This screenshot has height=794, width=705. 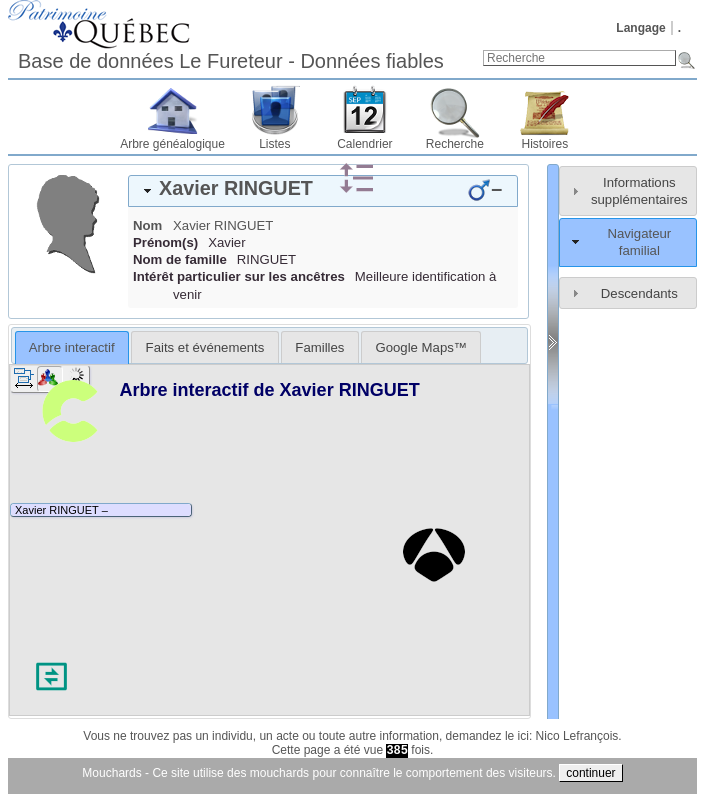 I want to click on elastic cloud logo, so click(x=70, y=411).